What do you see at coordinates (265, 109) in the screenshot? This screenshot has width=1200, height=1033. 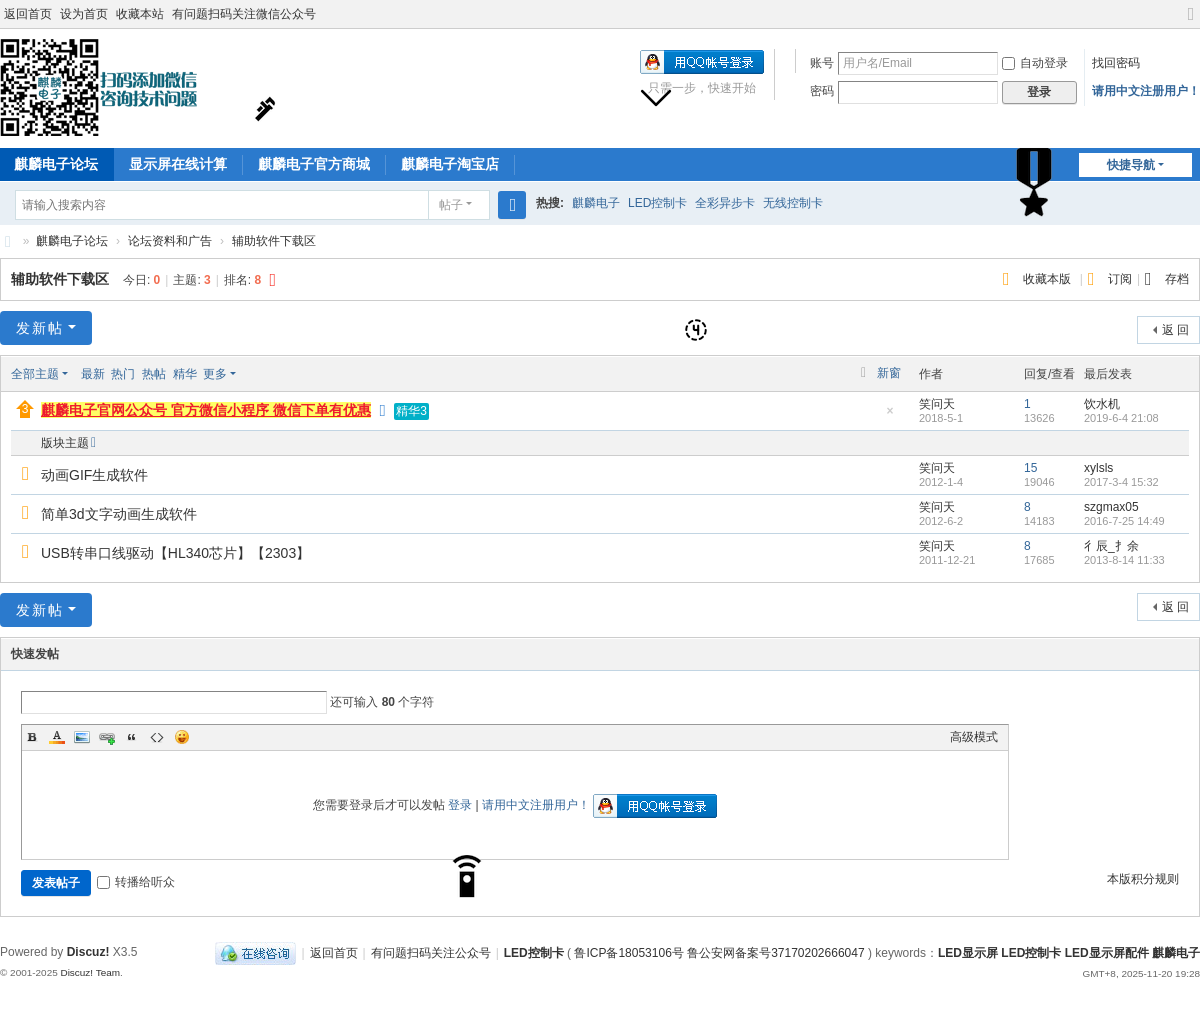 I see `access plumbing services or repairs` at bounding box center [265, 109].